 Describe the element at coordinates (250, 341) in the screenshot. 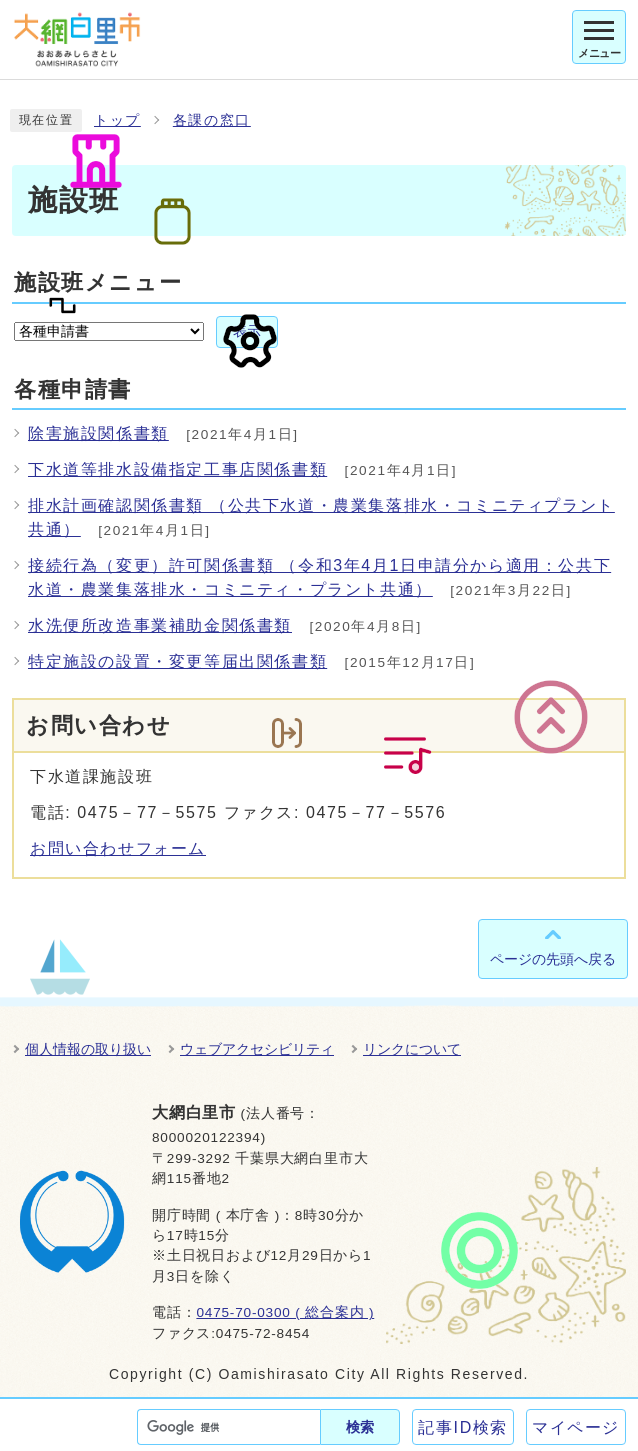

I see `access app settings` at that location.